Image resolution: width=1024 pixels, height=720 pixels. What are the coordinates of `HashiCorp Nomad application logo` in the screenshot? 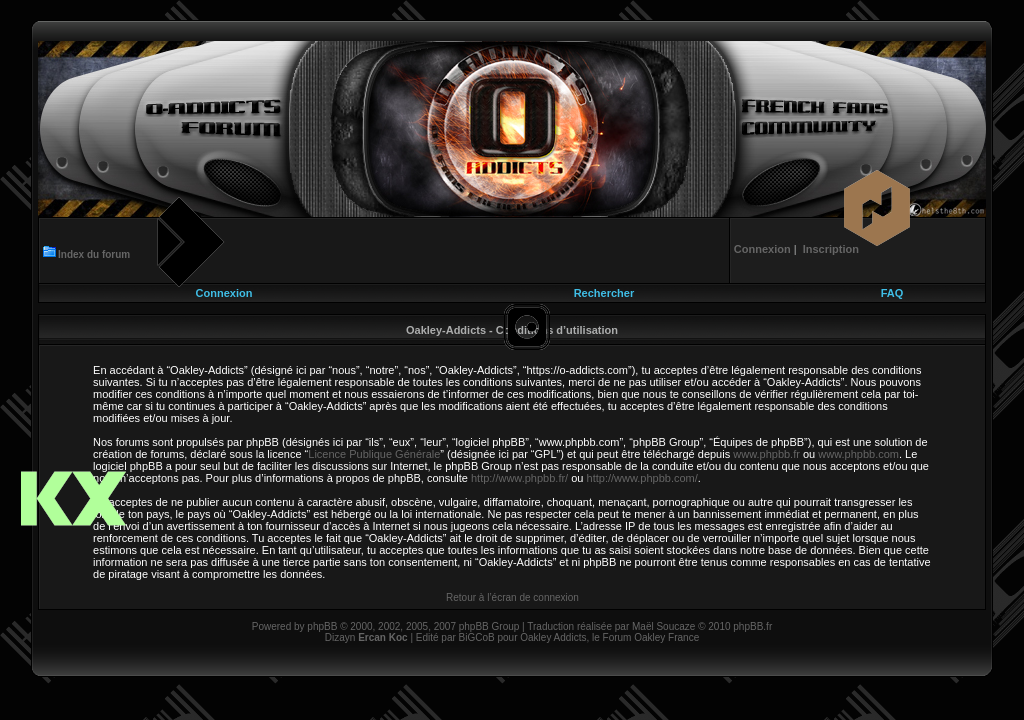 It's located at (877, 208).